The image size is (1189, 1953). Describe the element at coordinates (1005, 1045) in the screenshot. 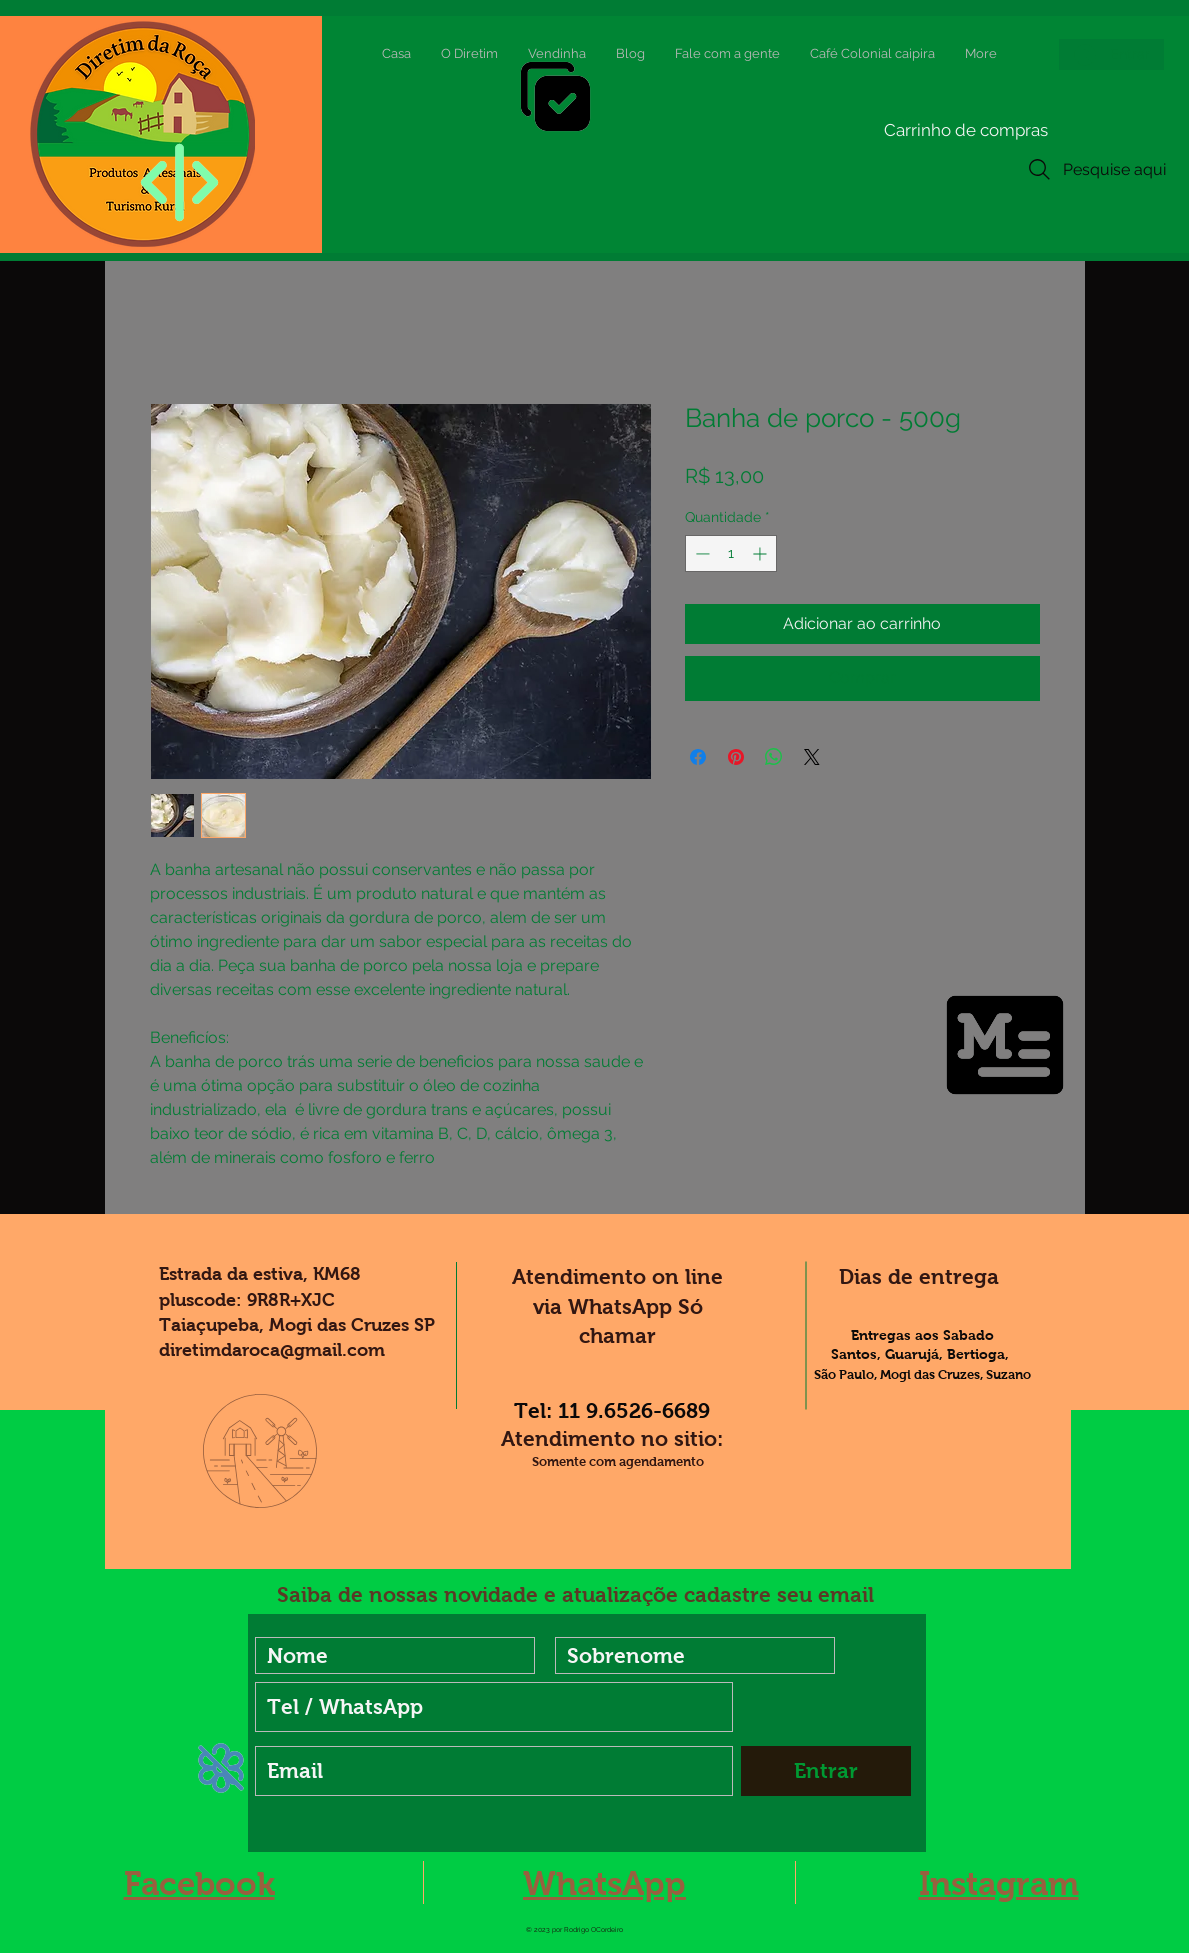

I see `open article on Medium` at that location.